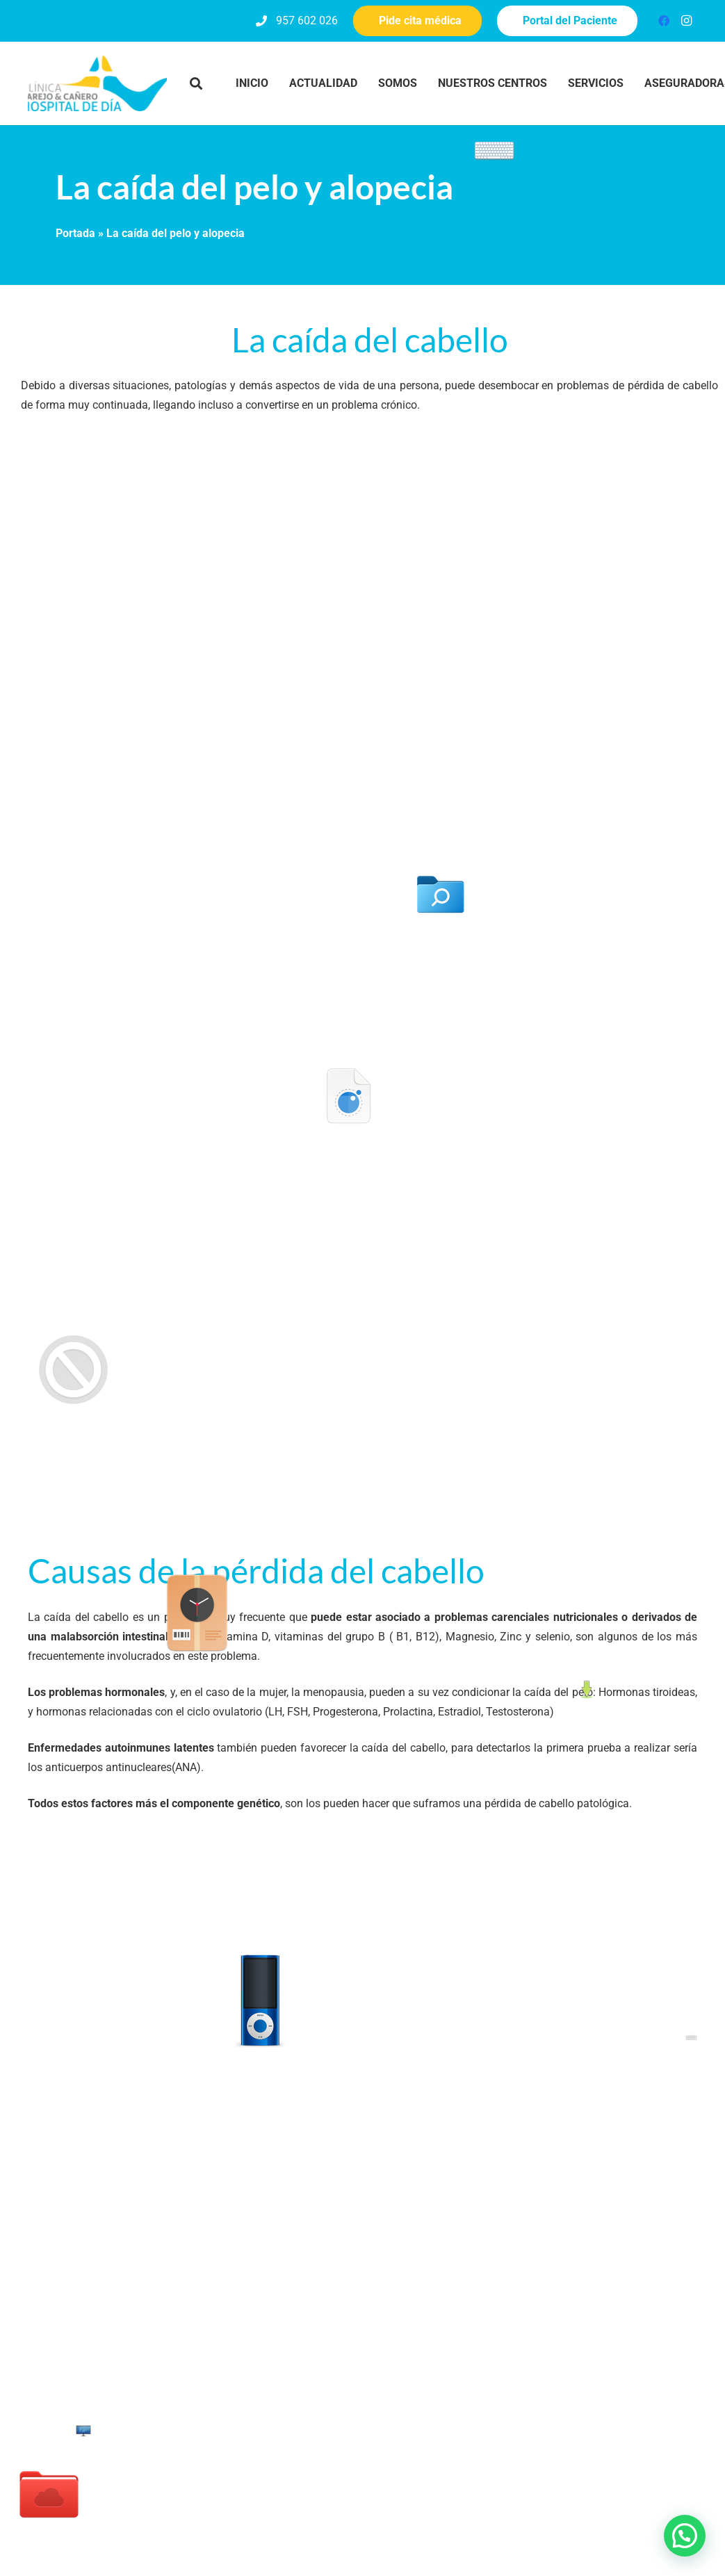 This screenshot has height=2576, width=725. I want to click on access cloud-synced files and folders, so click(49, 2494).